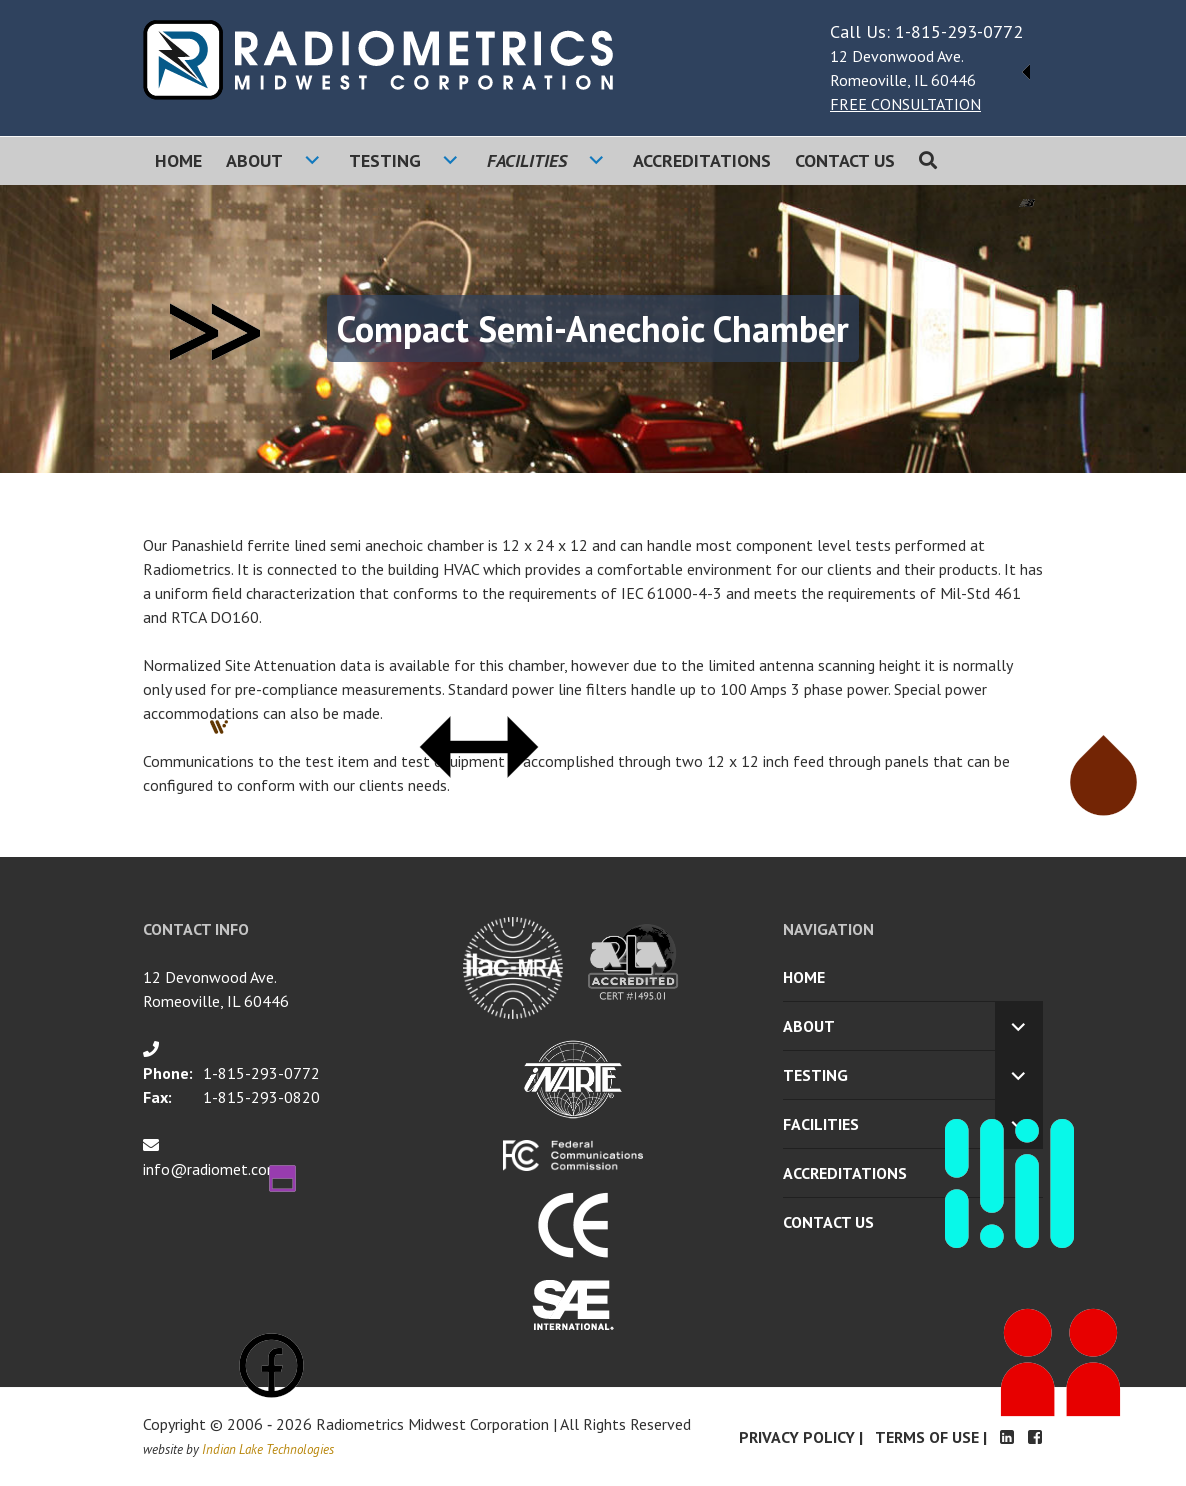 Image resolution: width=1186 pixels, height=1486 pixels. I want to click on navigate to the previous item, so click(1028, 72).